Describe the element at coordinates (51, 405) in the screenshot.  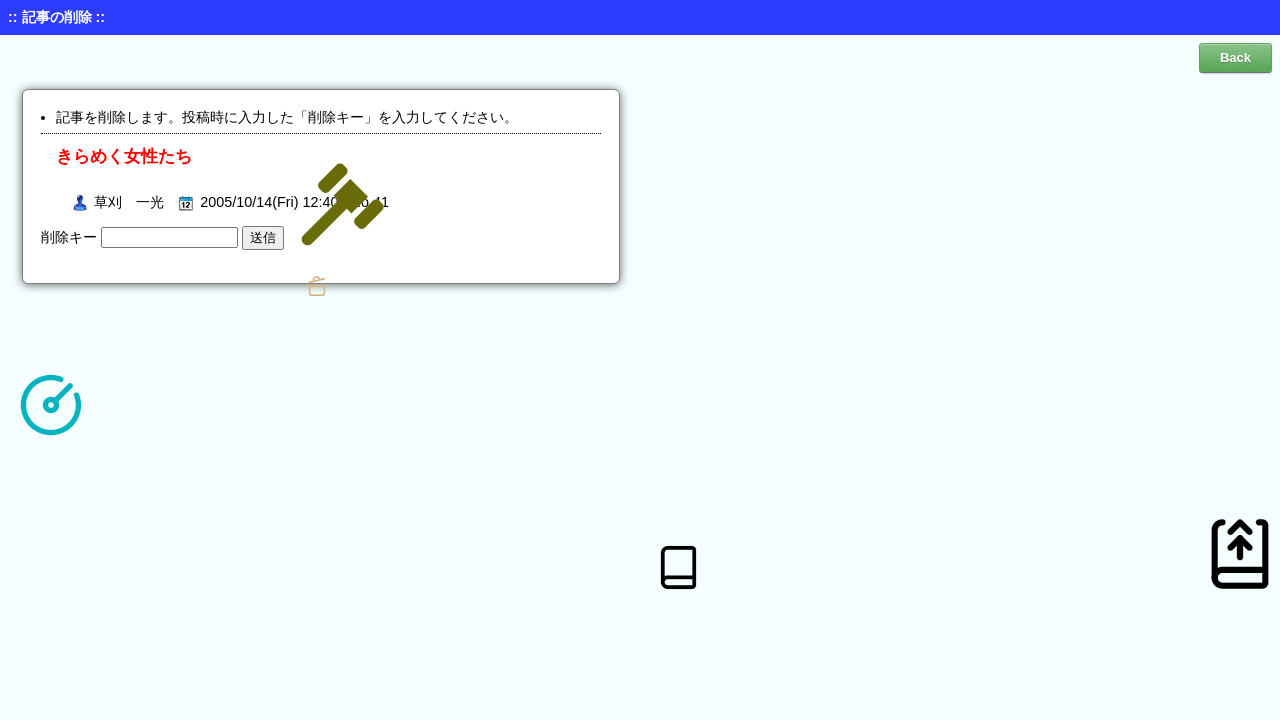
I see `view performance or speed metrics` at that location.